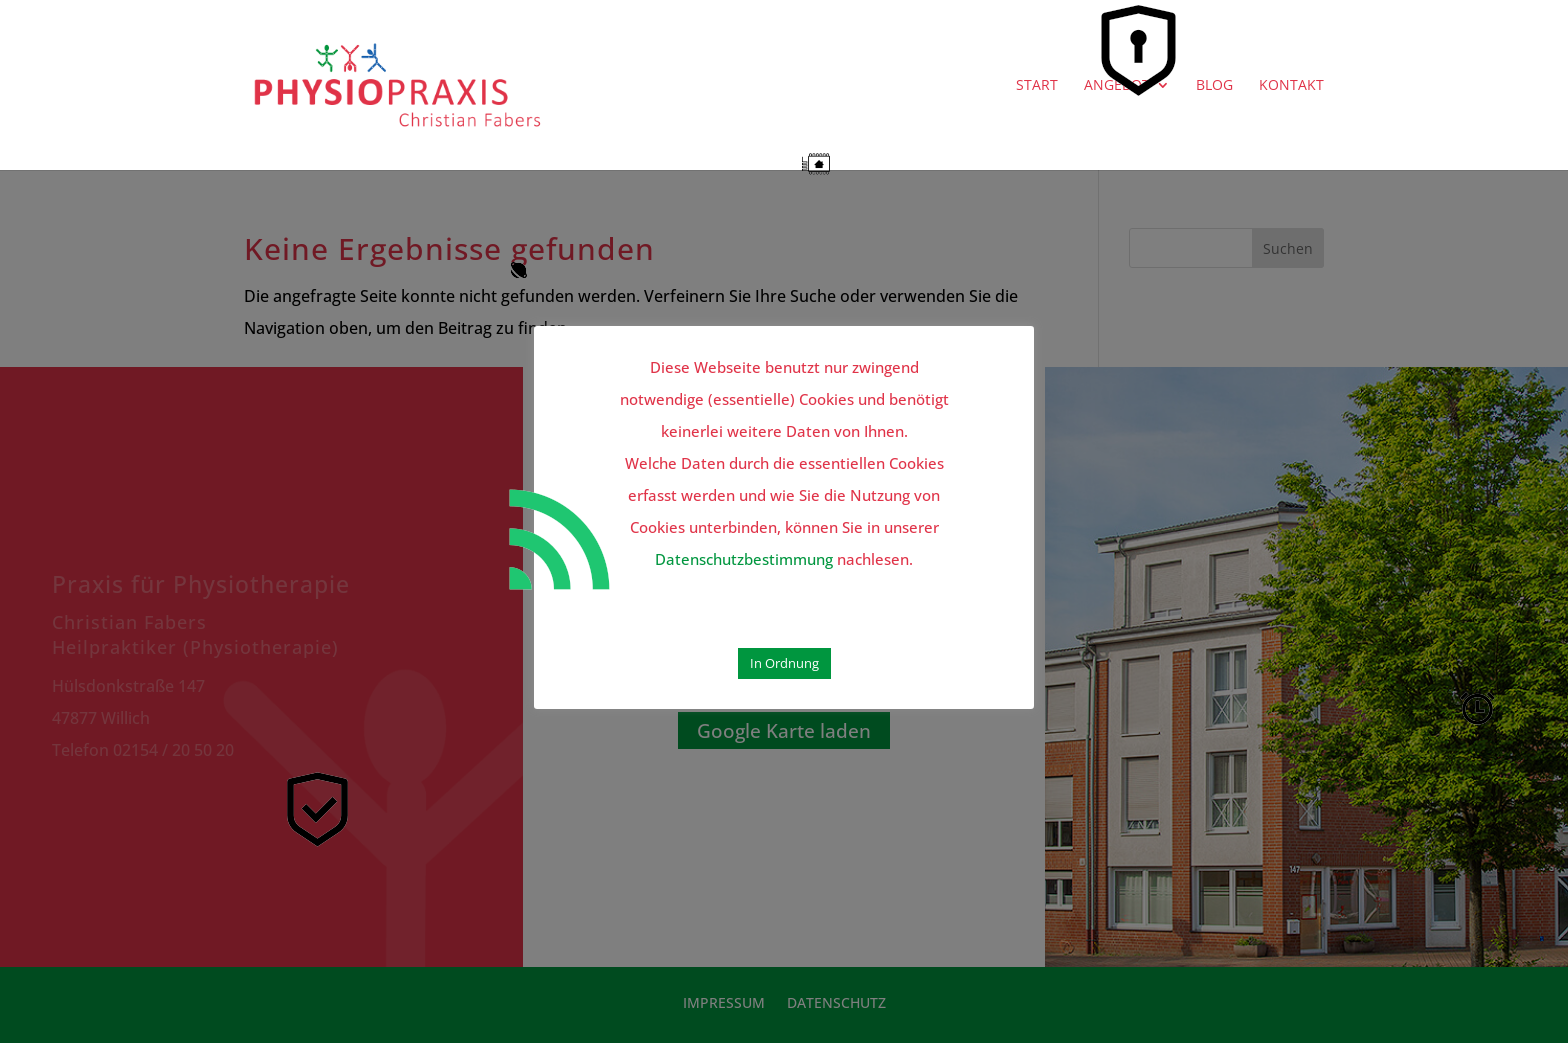 This screenshot has height=1043, width=1568. I want to click on explore global or worldwide content, so click(518, 270).